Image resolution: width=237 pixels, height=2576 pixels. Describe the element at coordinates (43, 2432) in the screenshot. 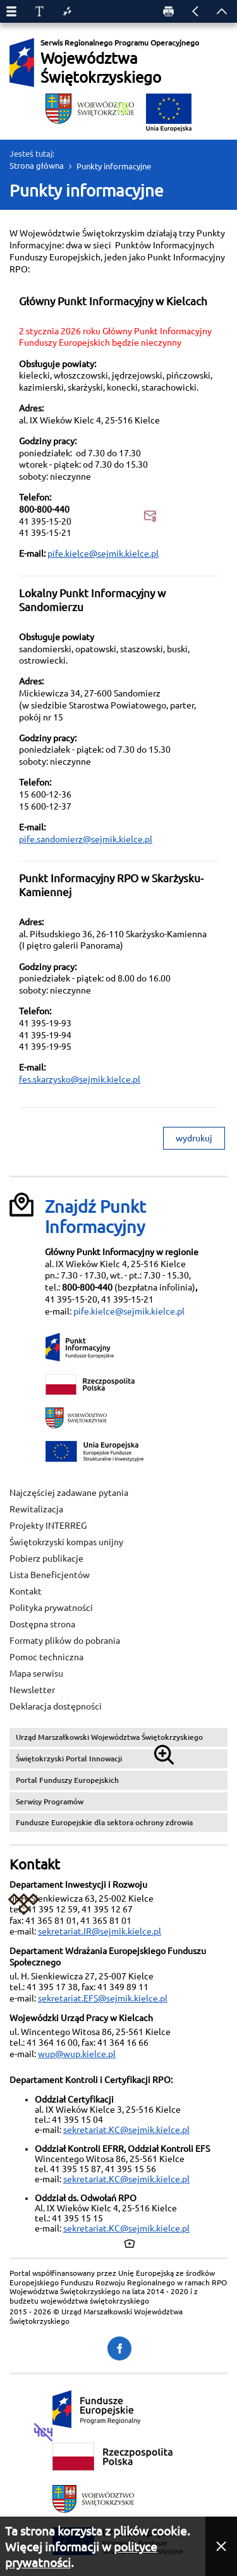

I see `indicates 404 error detection is disabled` at that location.